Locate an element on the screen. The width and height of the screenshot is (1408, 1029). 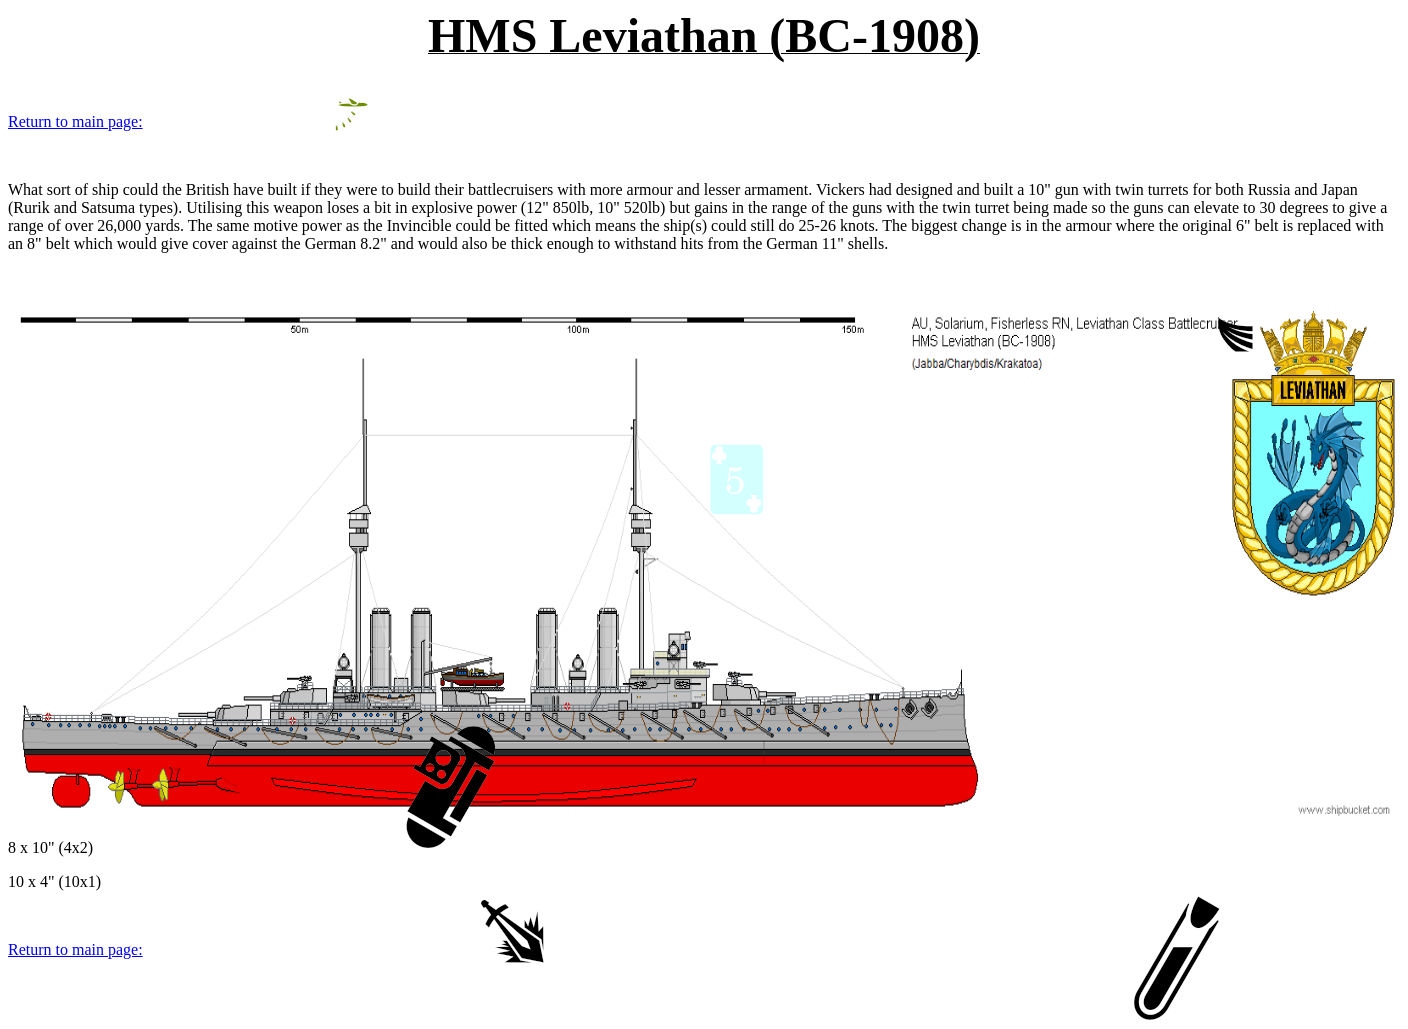
five of clubs playing card is located at coordinates (736, 479).